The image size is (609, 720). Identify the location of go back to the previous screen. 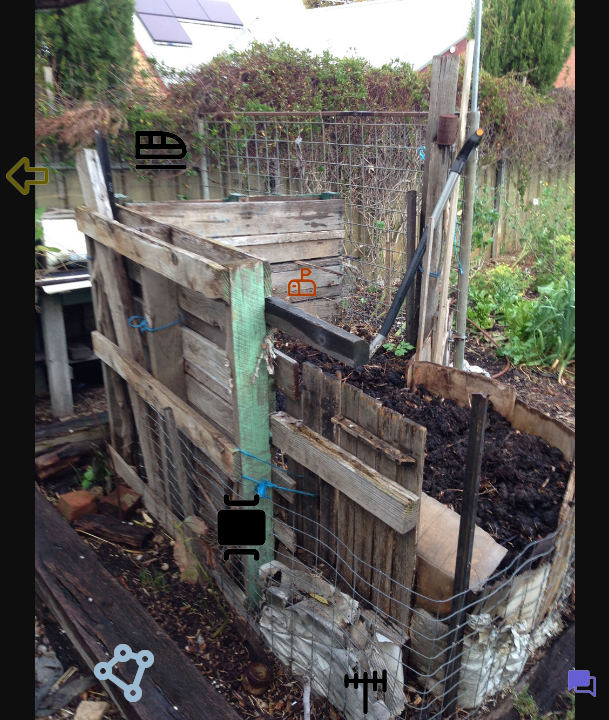
(27, 176).